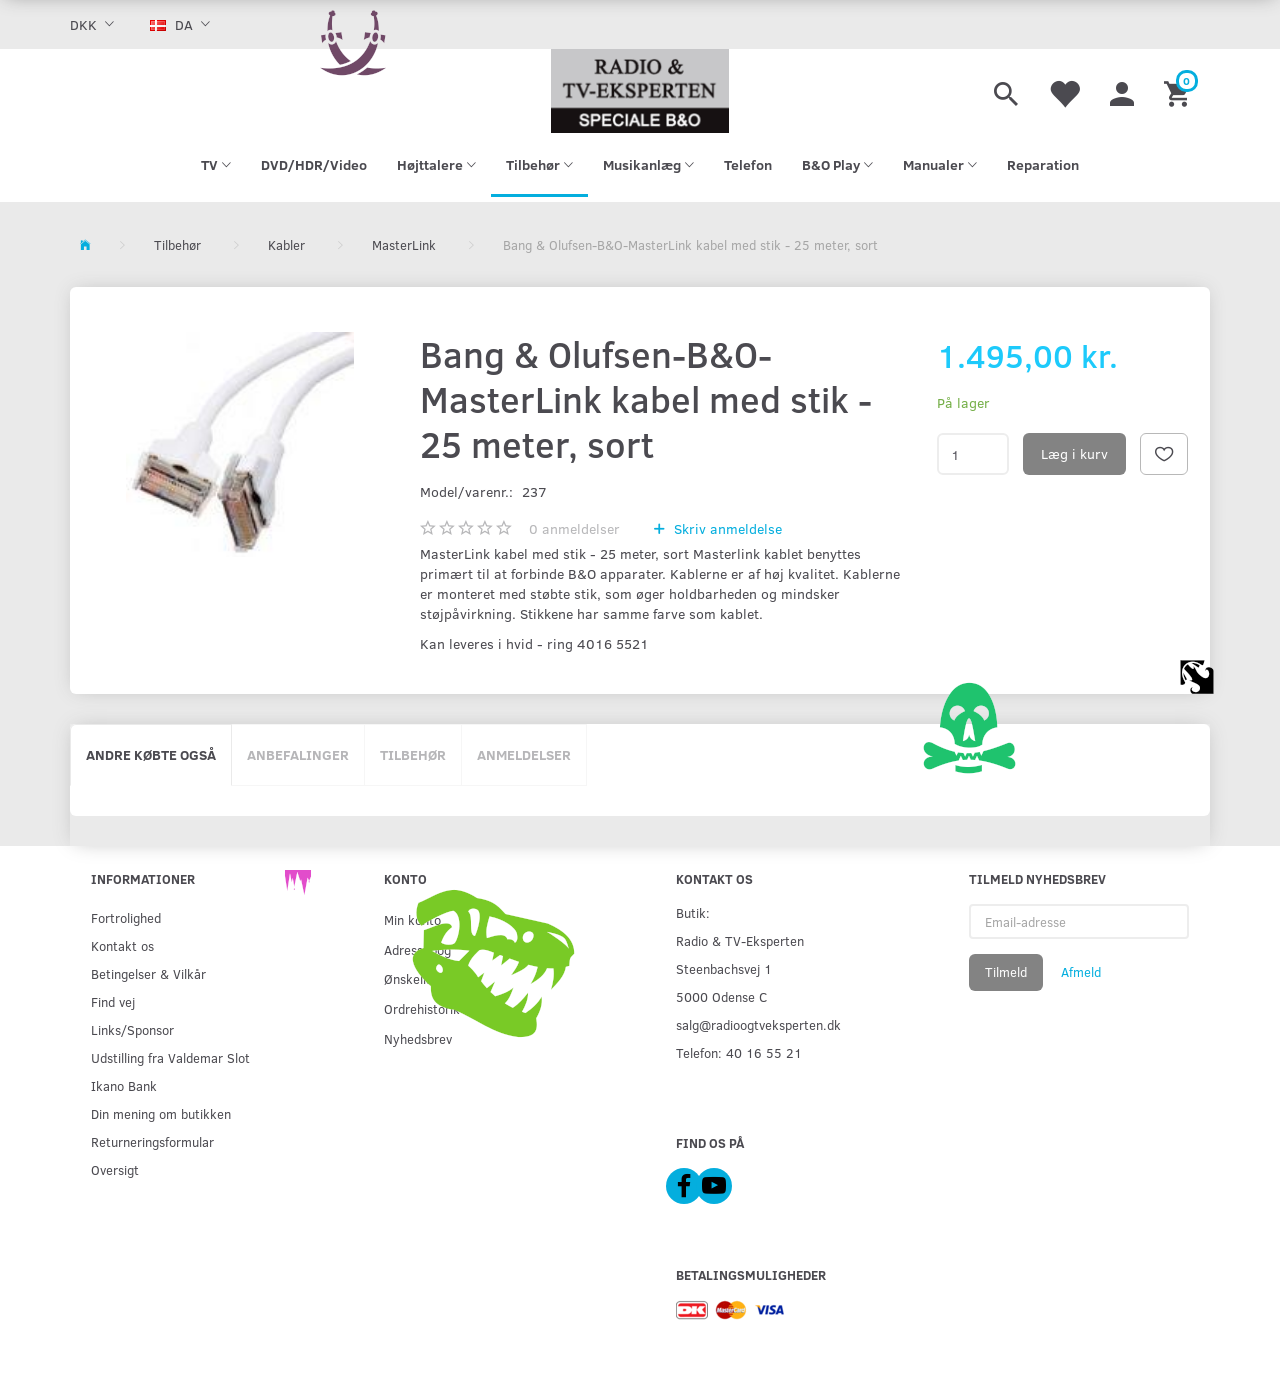  What do you see at coordinates (493, 963) in the screenshot?
I see `access dinosaur or paleontology content` at bounding box center [493, 963].